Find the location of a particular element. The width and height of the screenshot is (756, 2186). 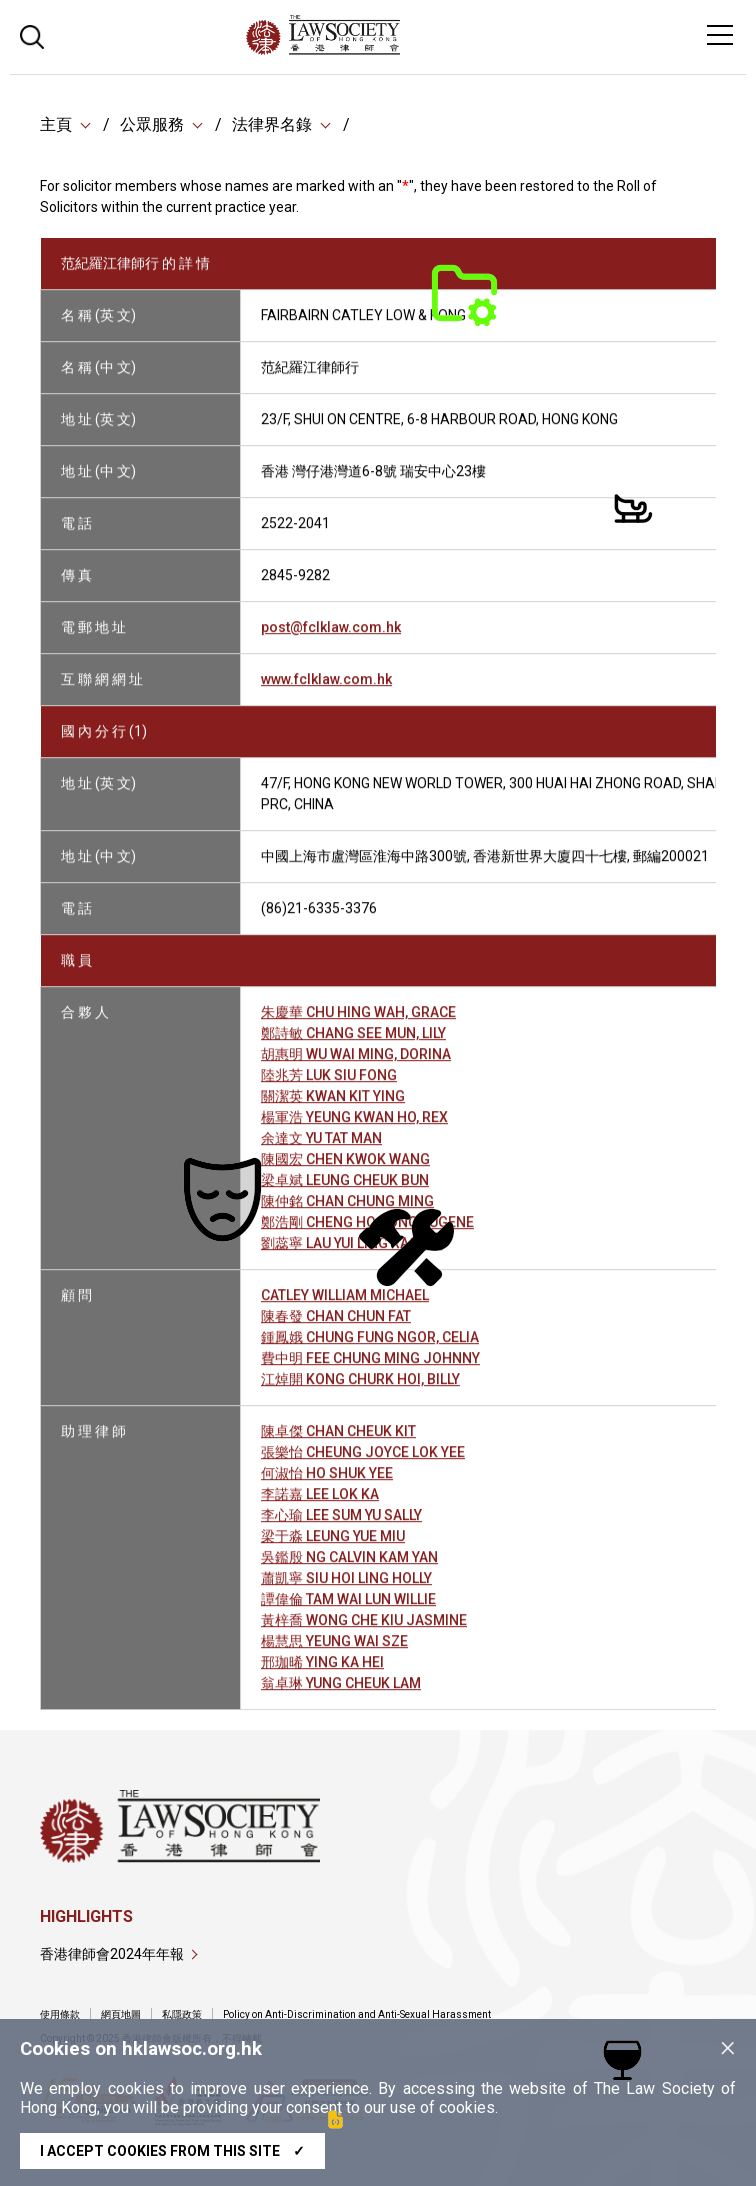

access settings or configuration options is located at coordinates (406, 1247).